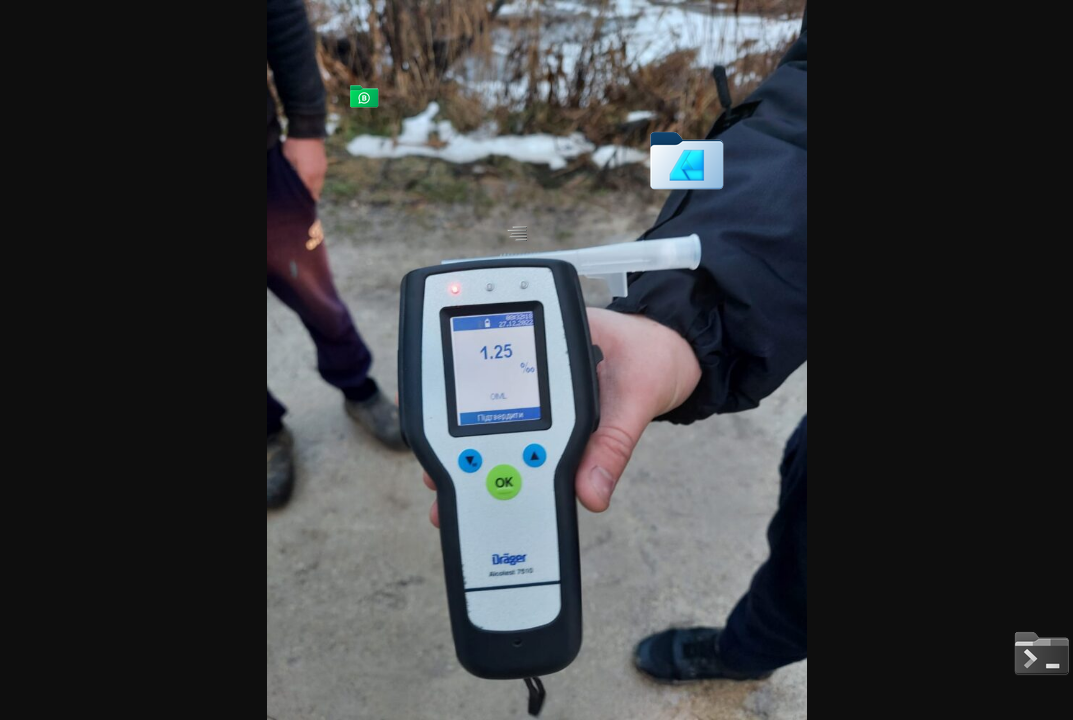  Describe the element at coordinates (686, 162) in the screenshot. I see `open folder containing Affinity Designer files` at that location.